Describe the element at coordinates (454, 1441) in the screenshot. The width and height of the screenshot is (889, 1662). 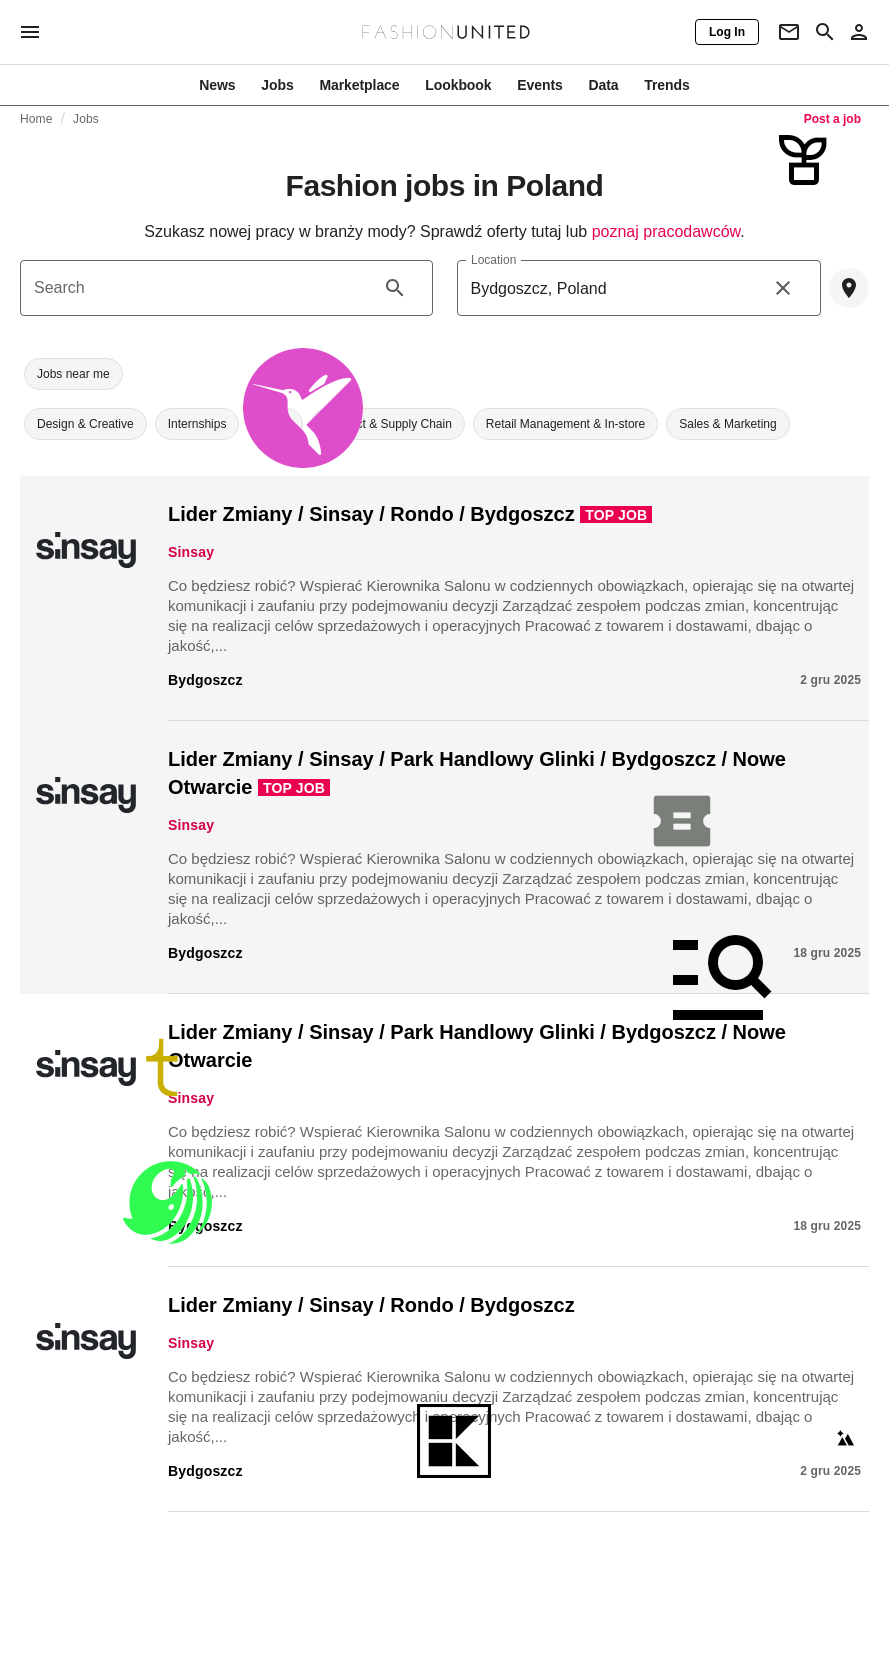
I see `open the Kaufland app` at that location.